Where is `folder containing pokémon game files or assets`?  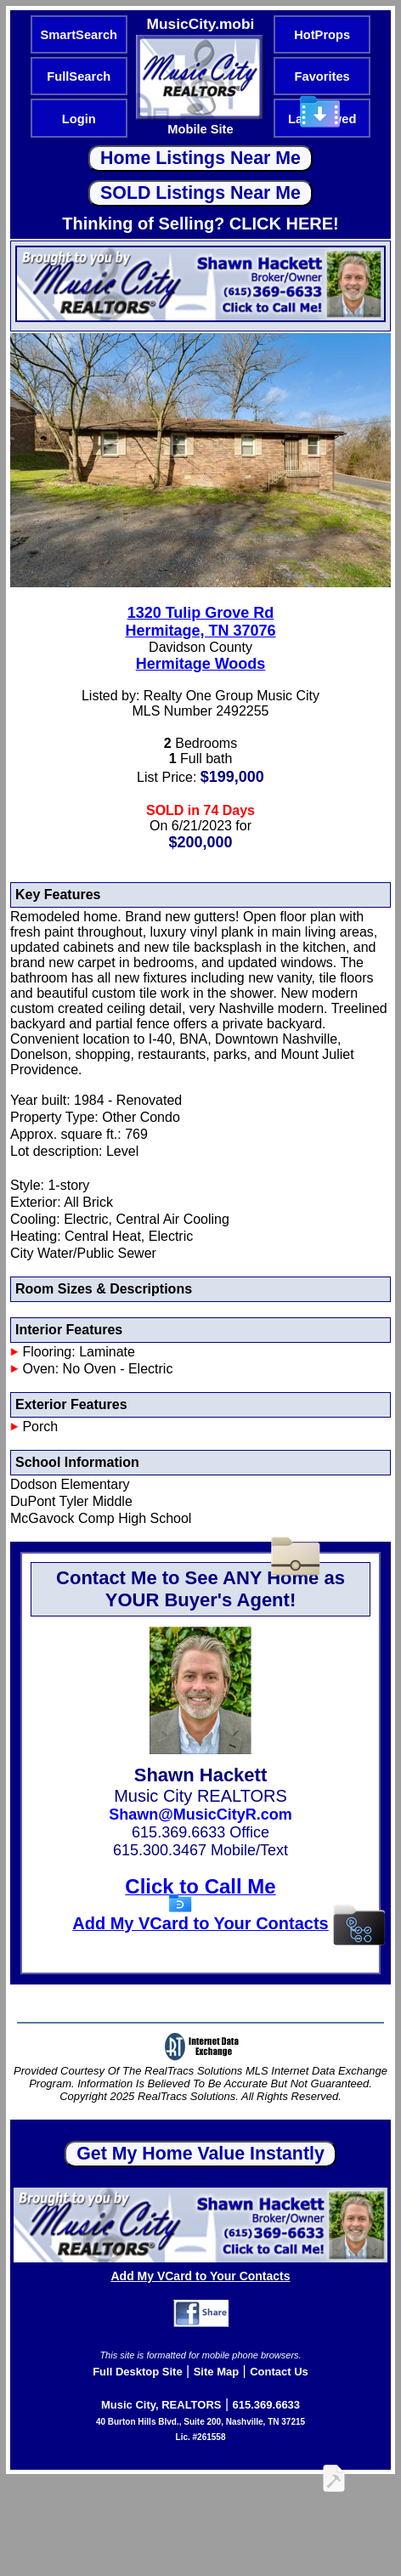
folder containing pokémon game files or assets is located at coordinates (295, 1557).